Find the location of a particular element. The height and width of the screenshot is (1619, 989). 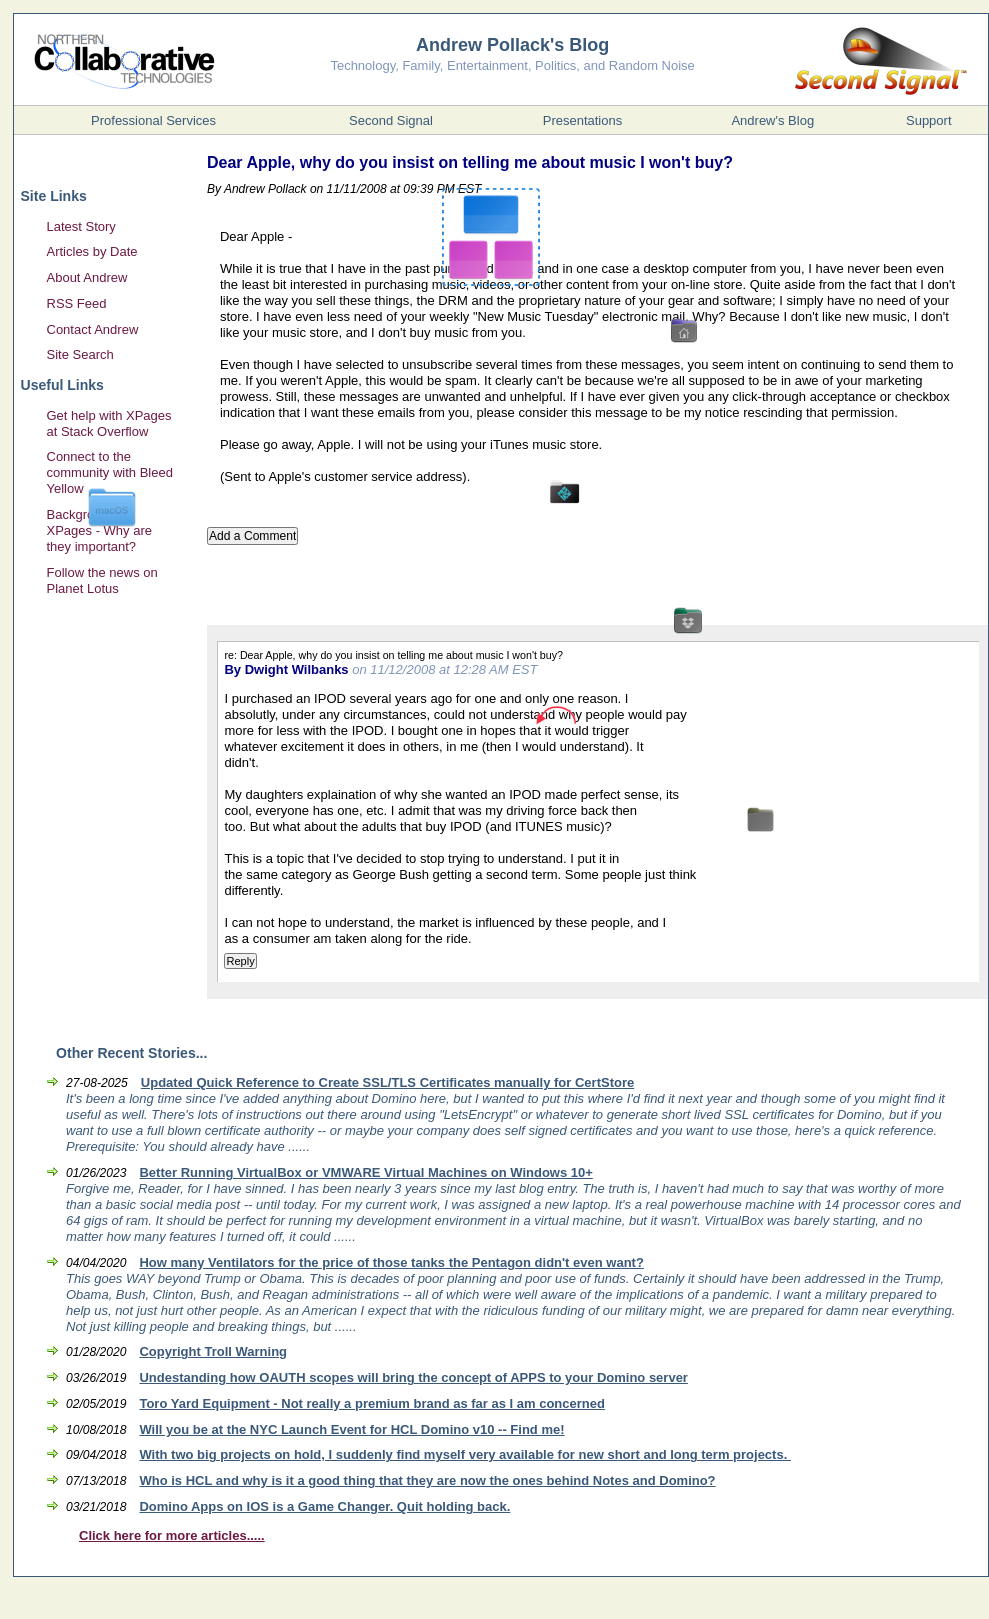

open your dropbox synced folder is located at coordinates (688, 620).